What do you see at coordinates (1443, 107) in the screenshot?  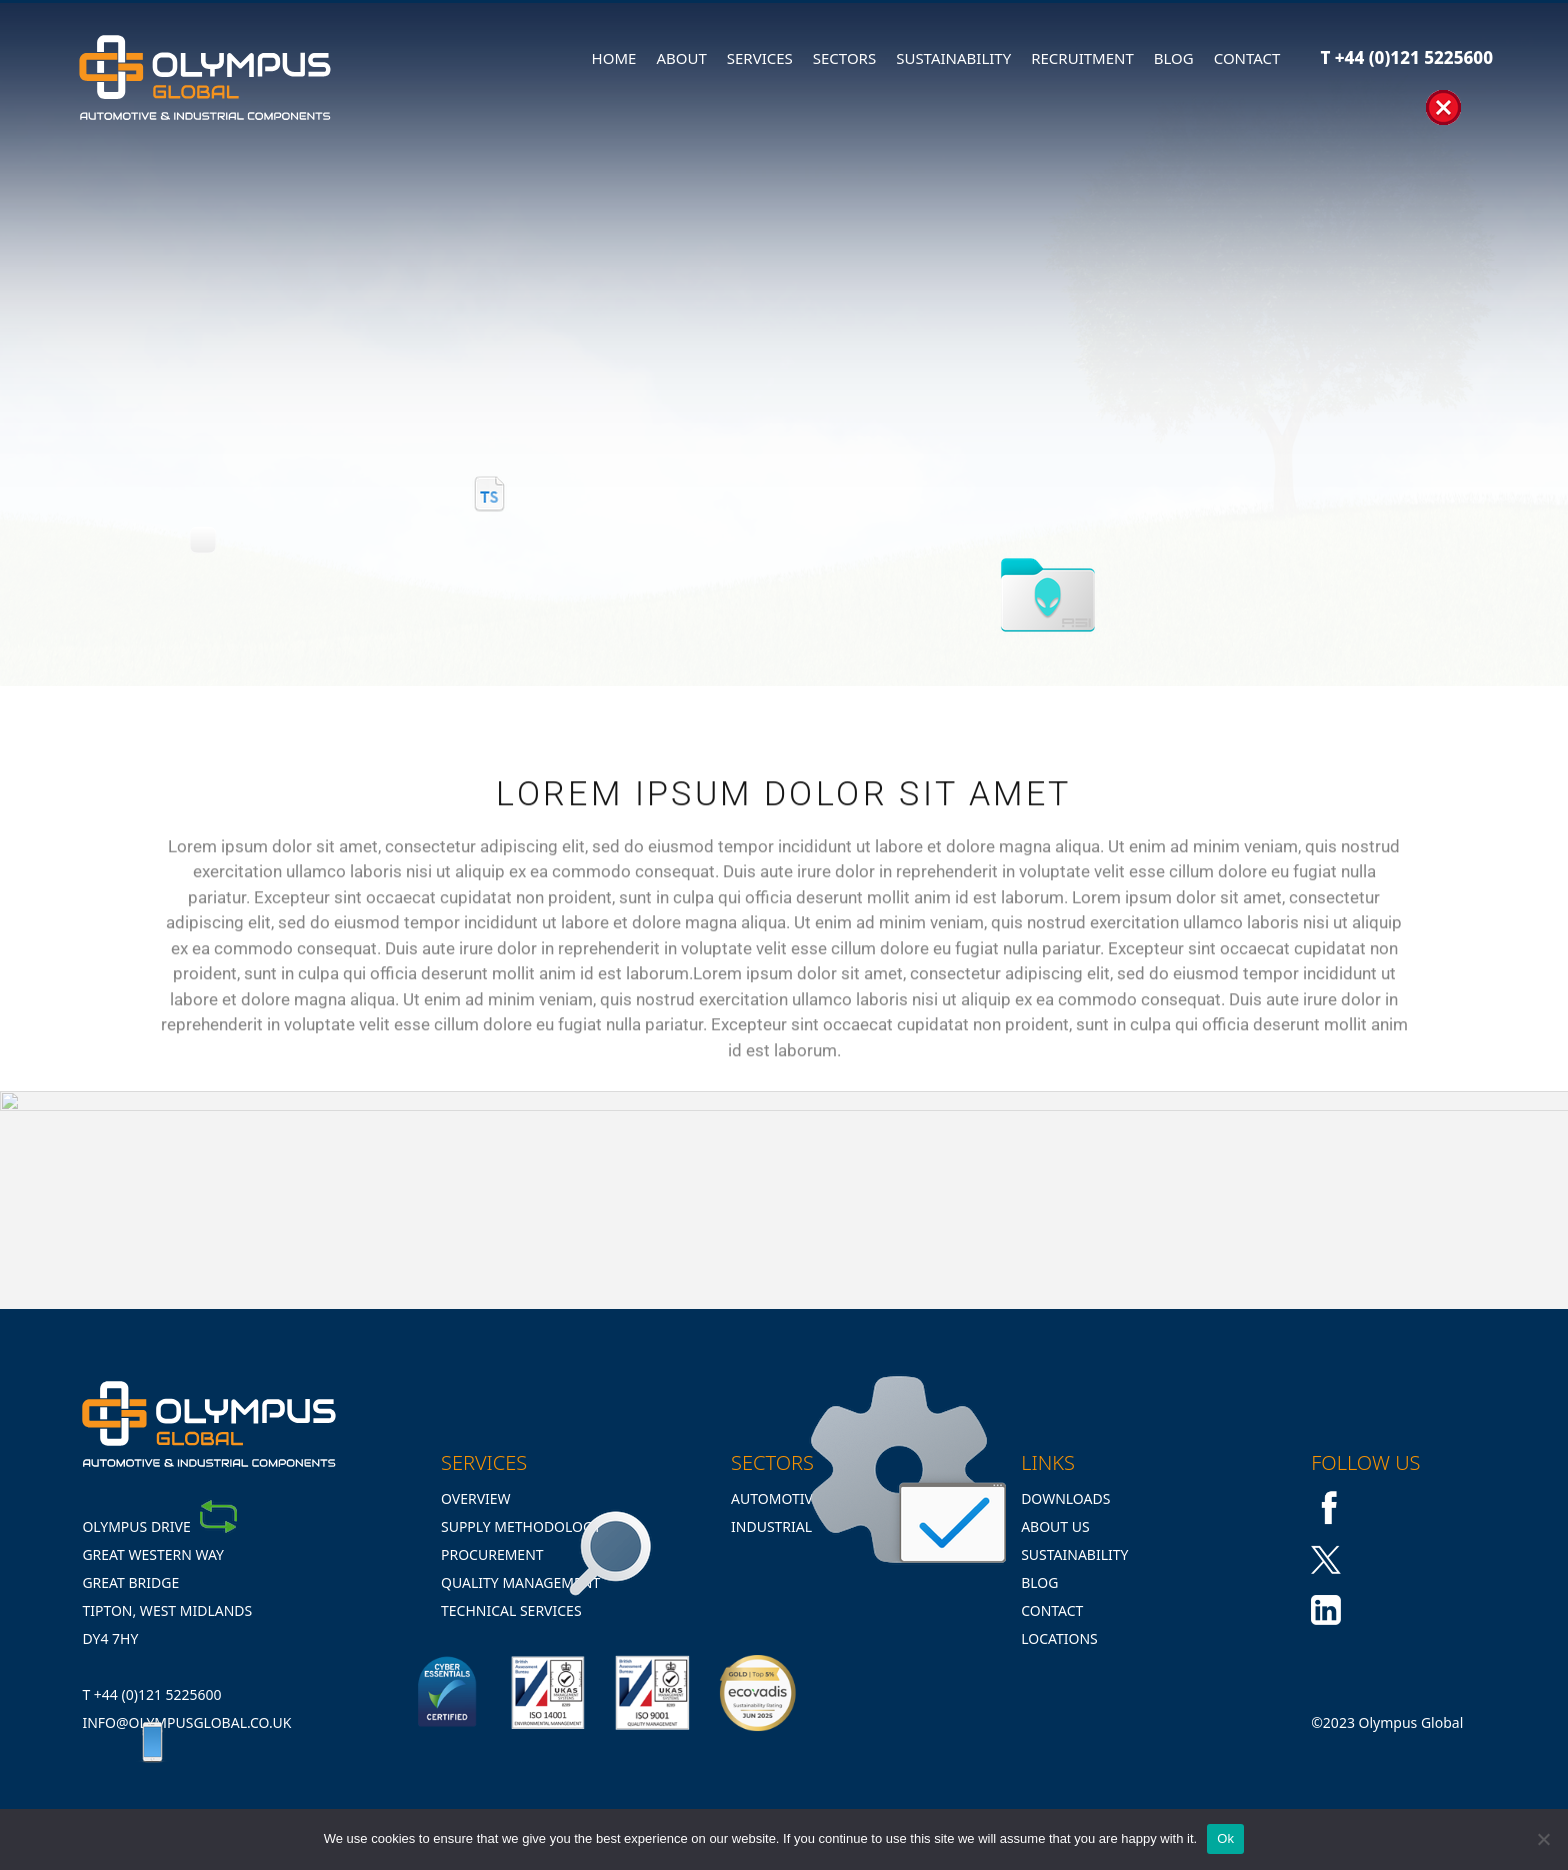 I see `indicates a OneDrive sync error` at bounding box center [1443, 107].